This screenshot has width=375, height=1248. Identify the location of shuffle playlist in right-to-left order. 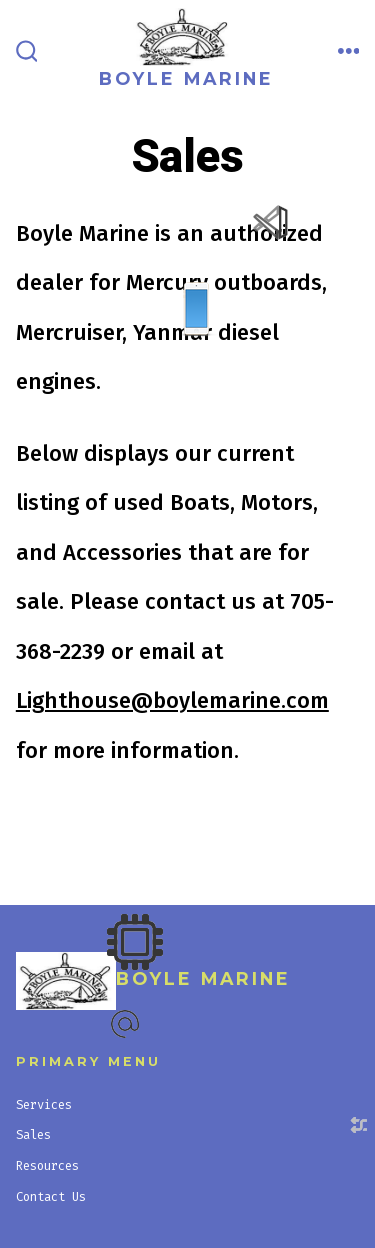
(359, 1125).